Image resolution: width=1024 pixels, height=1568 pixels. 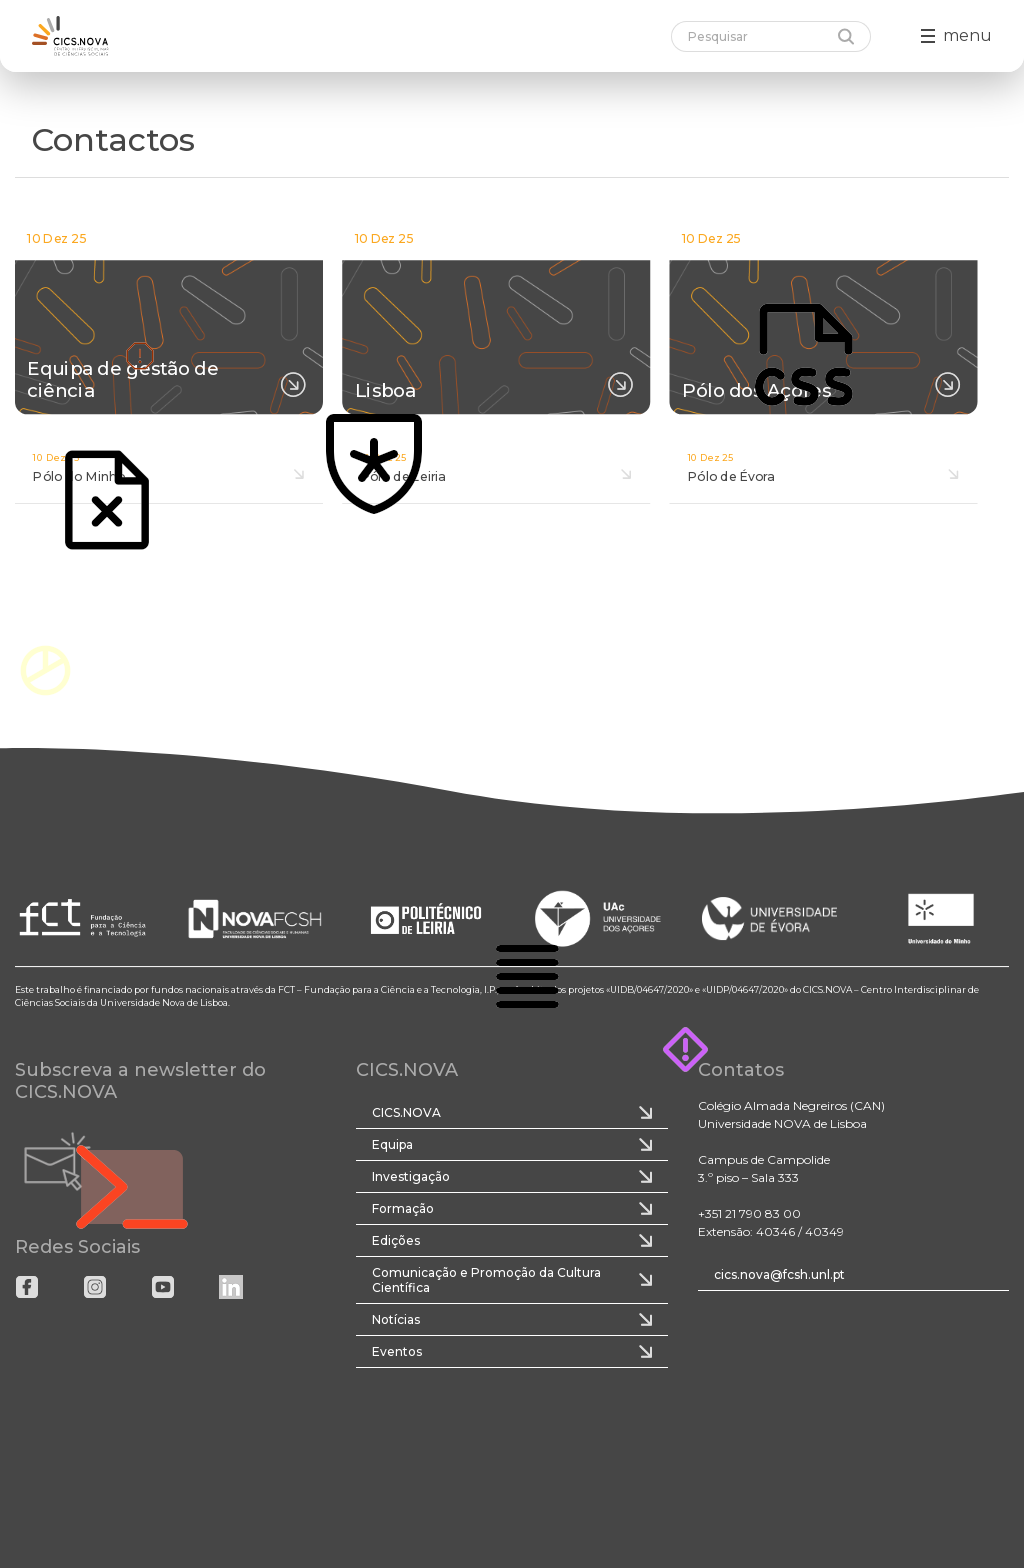 I want to click on delete or remove a file, so click(x=107, y=500).